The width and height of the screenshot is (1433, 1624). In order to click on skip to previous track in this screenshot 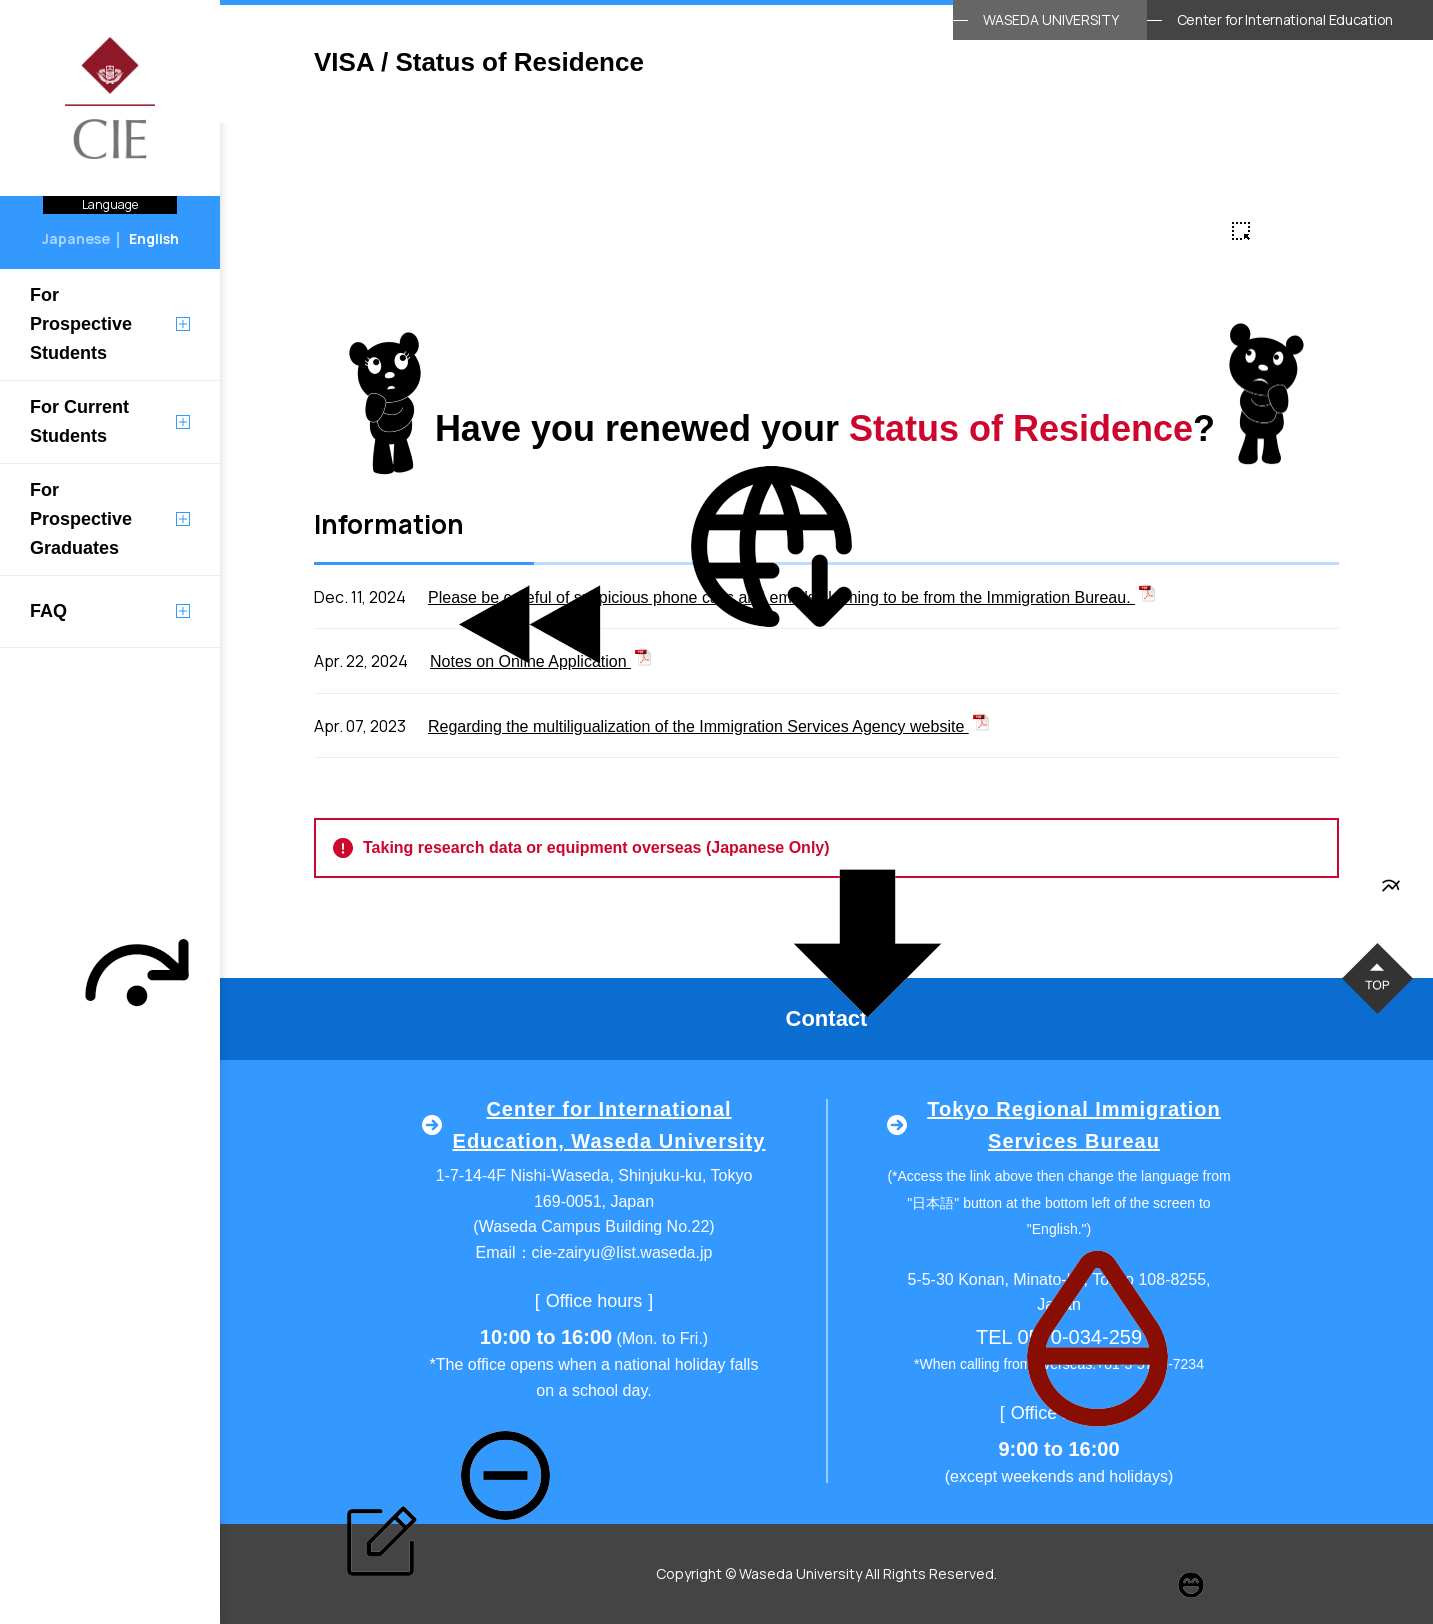, I will do `click(529, 624)`.